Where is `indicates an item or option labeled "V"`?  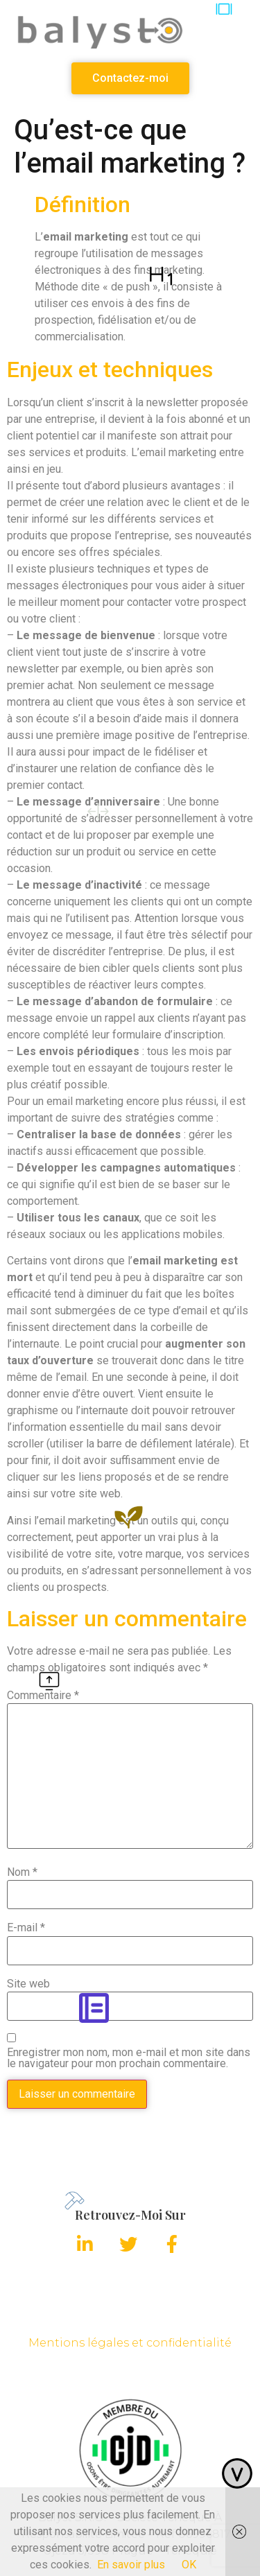
indicates an item or option labeled "V" is located at coordinates (237, 2473).